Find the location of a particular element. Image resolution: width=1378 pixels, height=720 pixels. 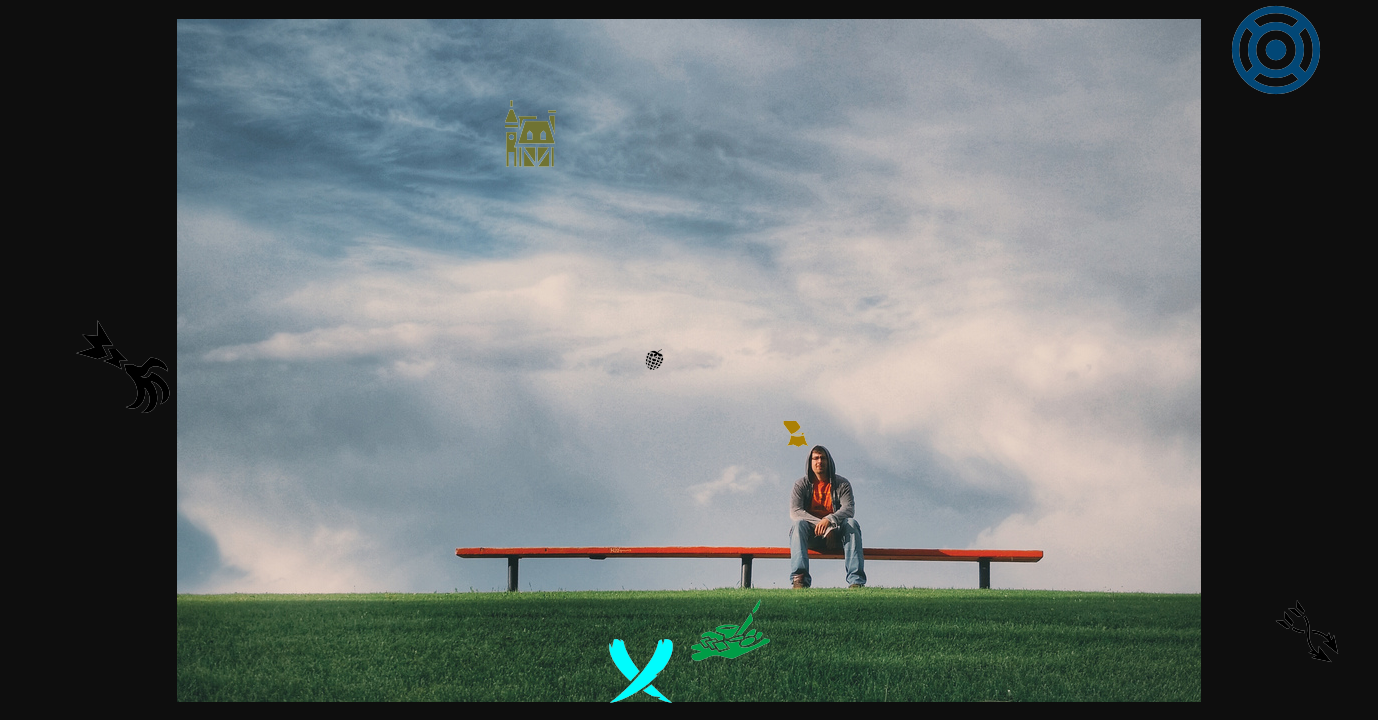

indicates raspberry flavor or ingredient is located at coordinates (654, 359).